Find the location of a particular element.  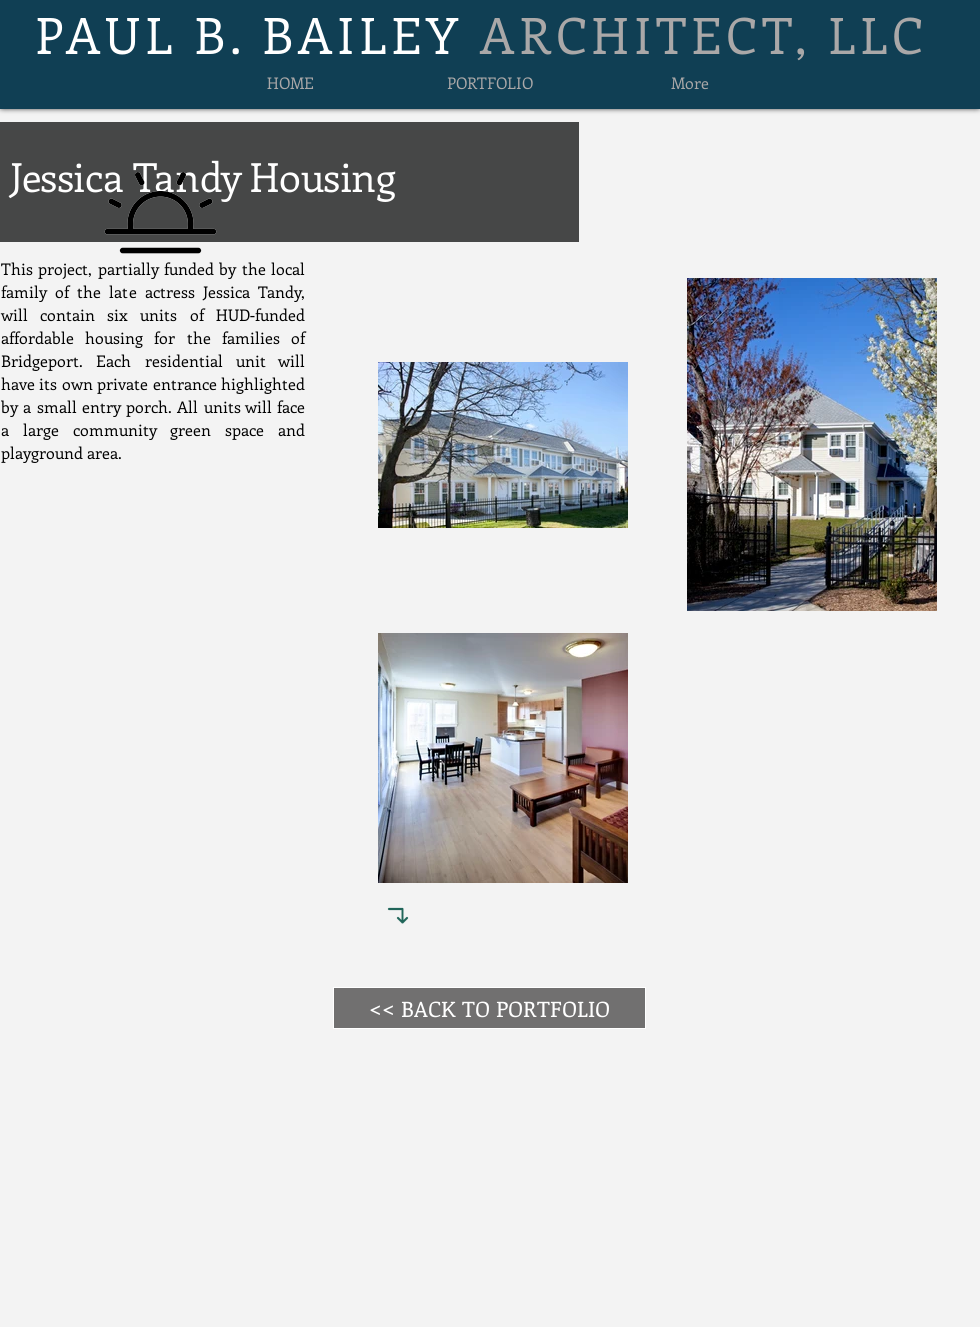

toggle sunrise/sunset display mode is located at coordinates (160, 216).